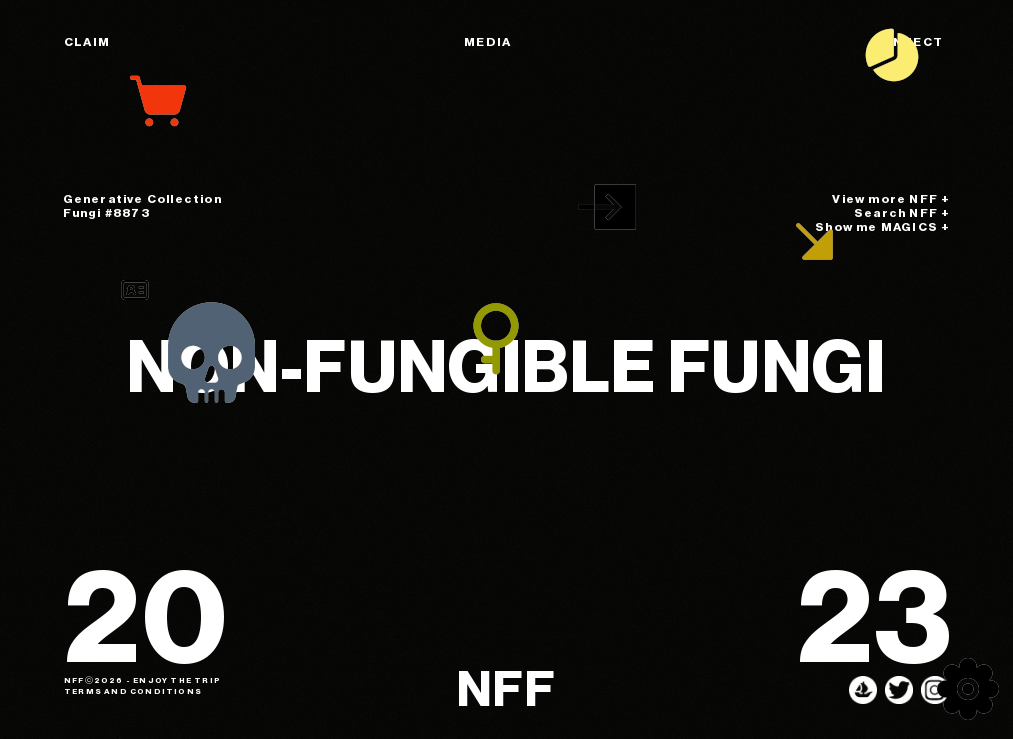 The width and height of the screenshot is (1013, 739). What do you see at coordinates (135, 290) in the screenshot?
I see `view your profile or identity information` at bounding box center [135, 290].